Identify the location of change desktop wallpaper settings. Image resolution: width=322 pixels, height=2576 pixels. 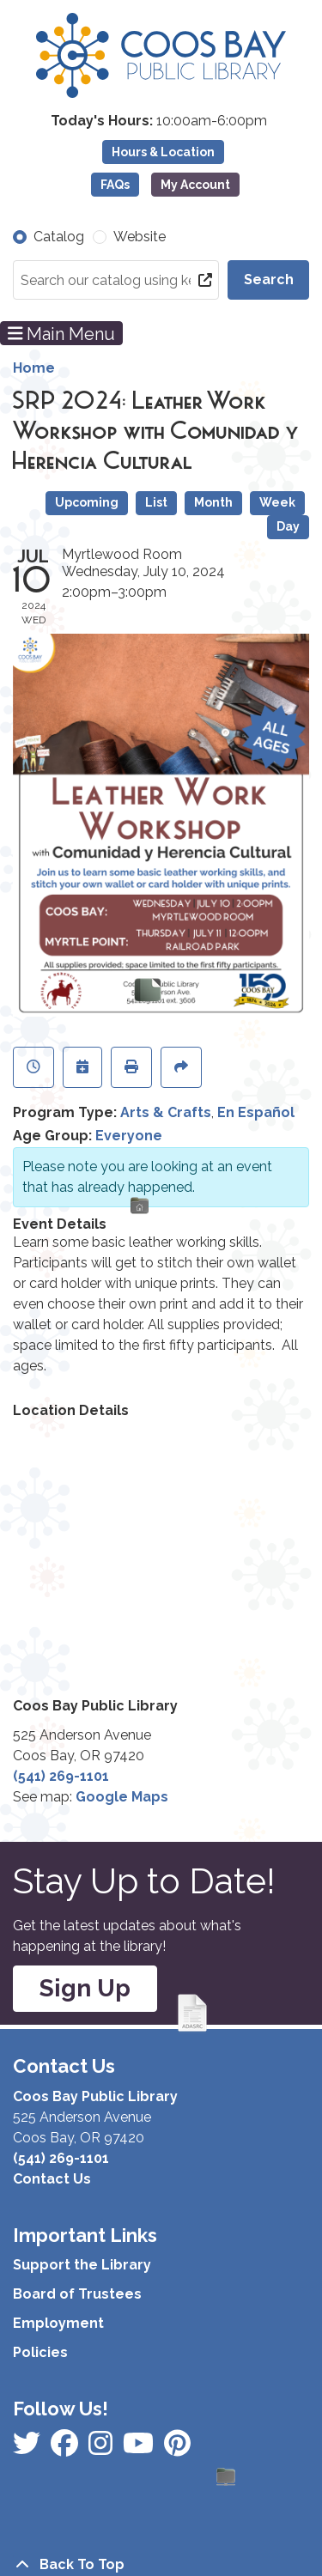
(148, 989).